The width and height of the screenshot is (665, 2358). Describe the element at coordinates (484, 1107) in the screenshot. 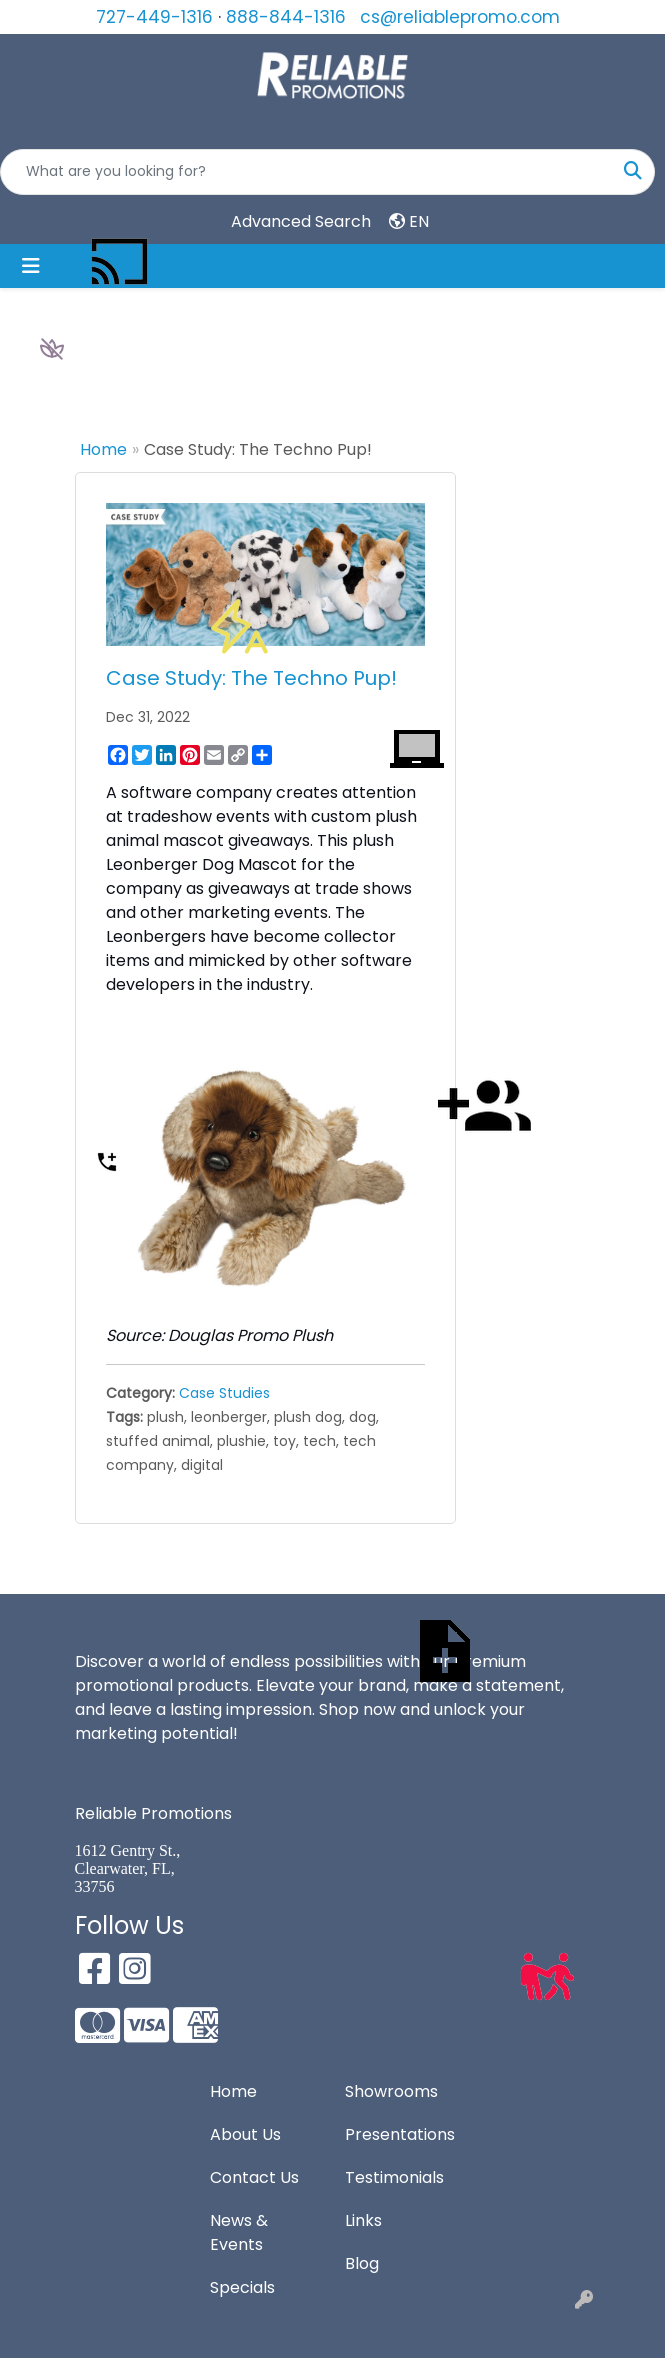

I see `add a new member to a group` at that location.